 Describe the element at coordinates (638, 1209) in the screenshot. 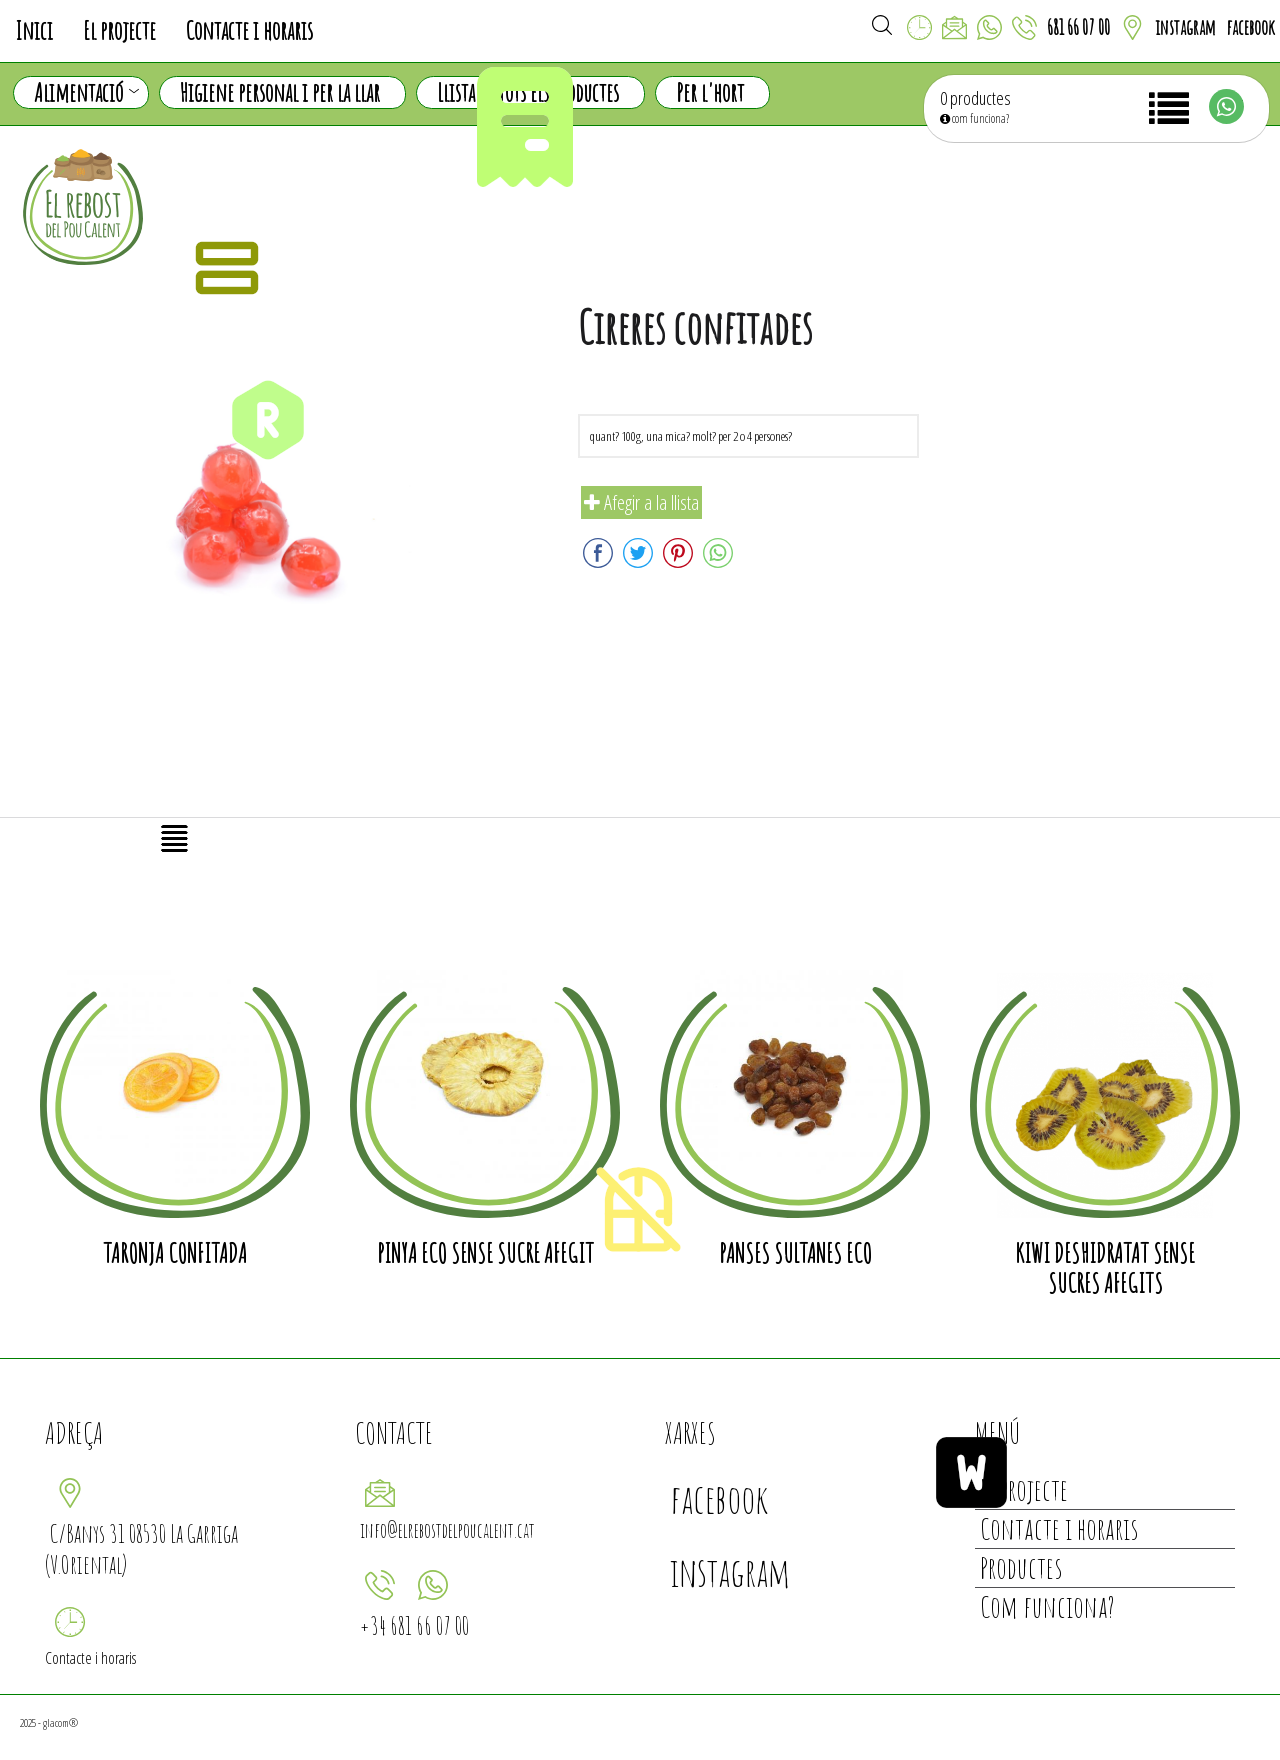

I see `window or panel is disabled` at that location.